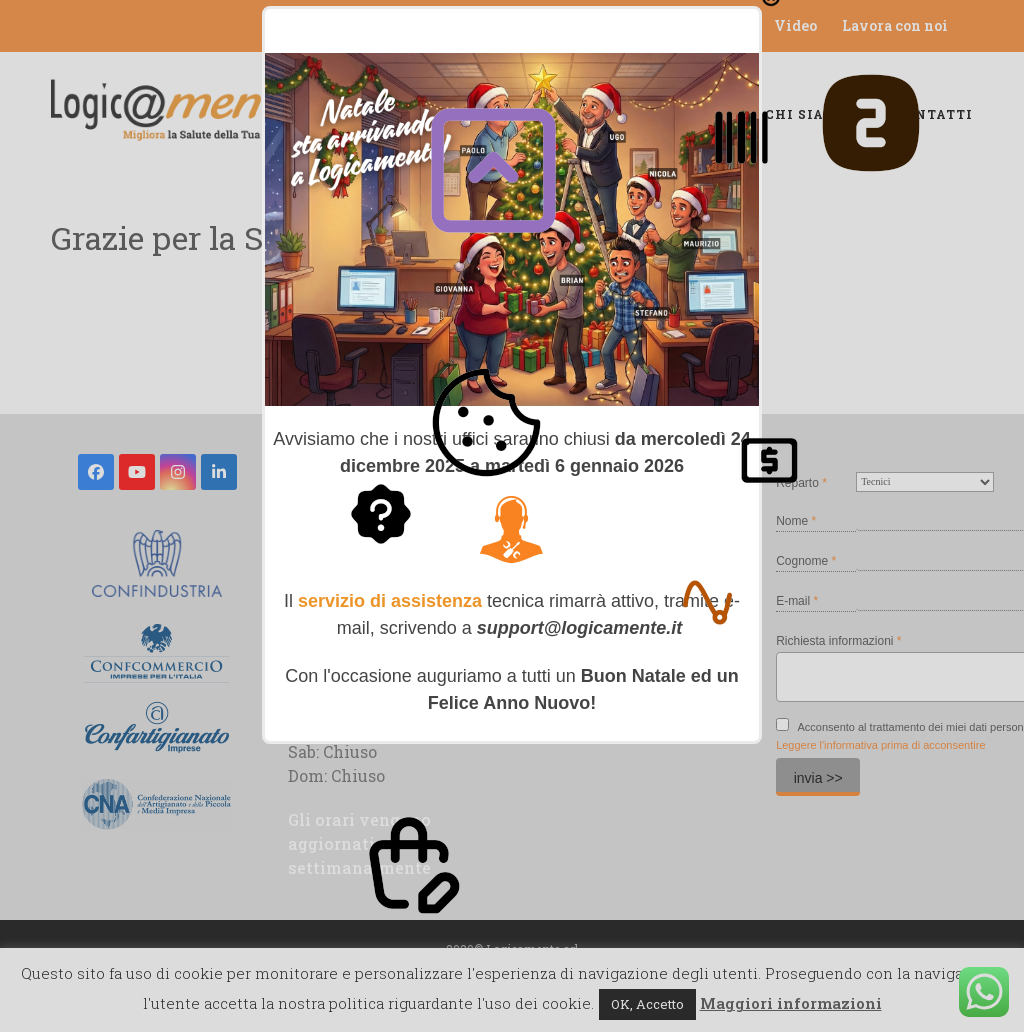 The height and width of the screenshot is (1032, 1024). What do you see at coordinates (409, 863) in the screenshot?
I see `edit shopping bag contents` at bounding box center [409, 863].